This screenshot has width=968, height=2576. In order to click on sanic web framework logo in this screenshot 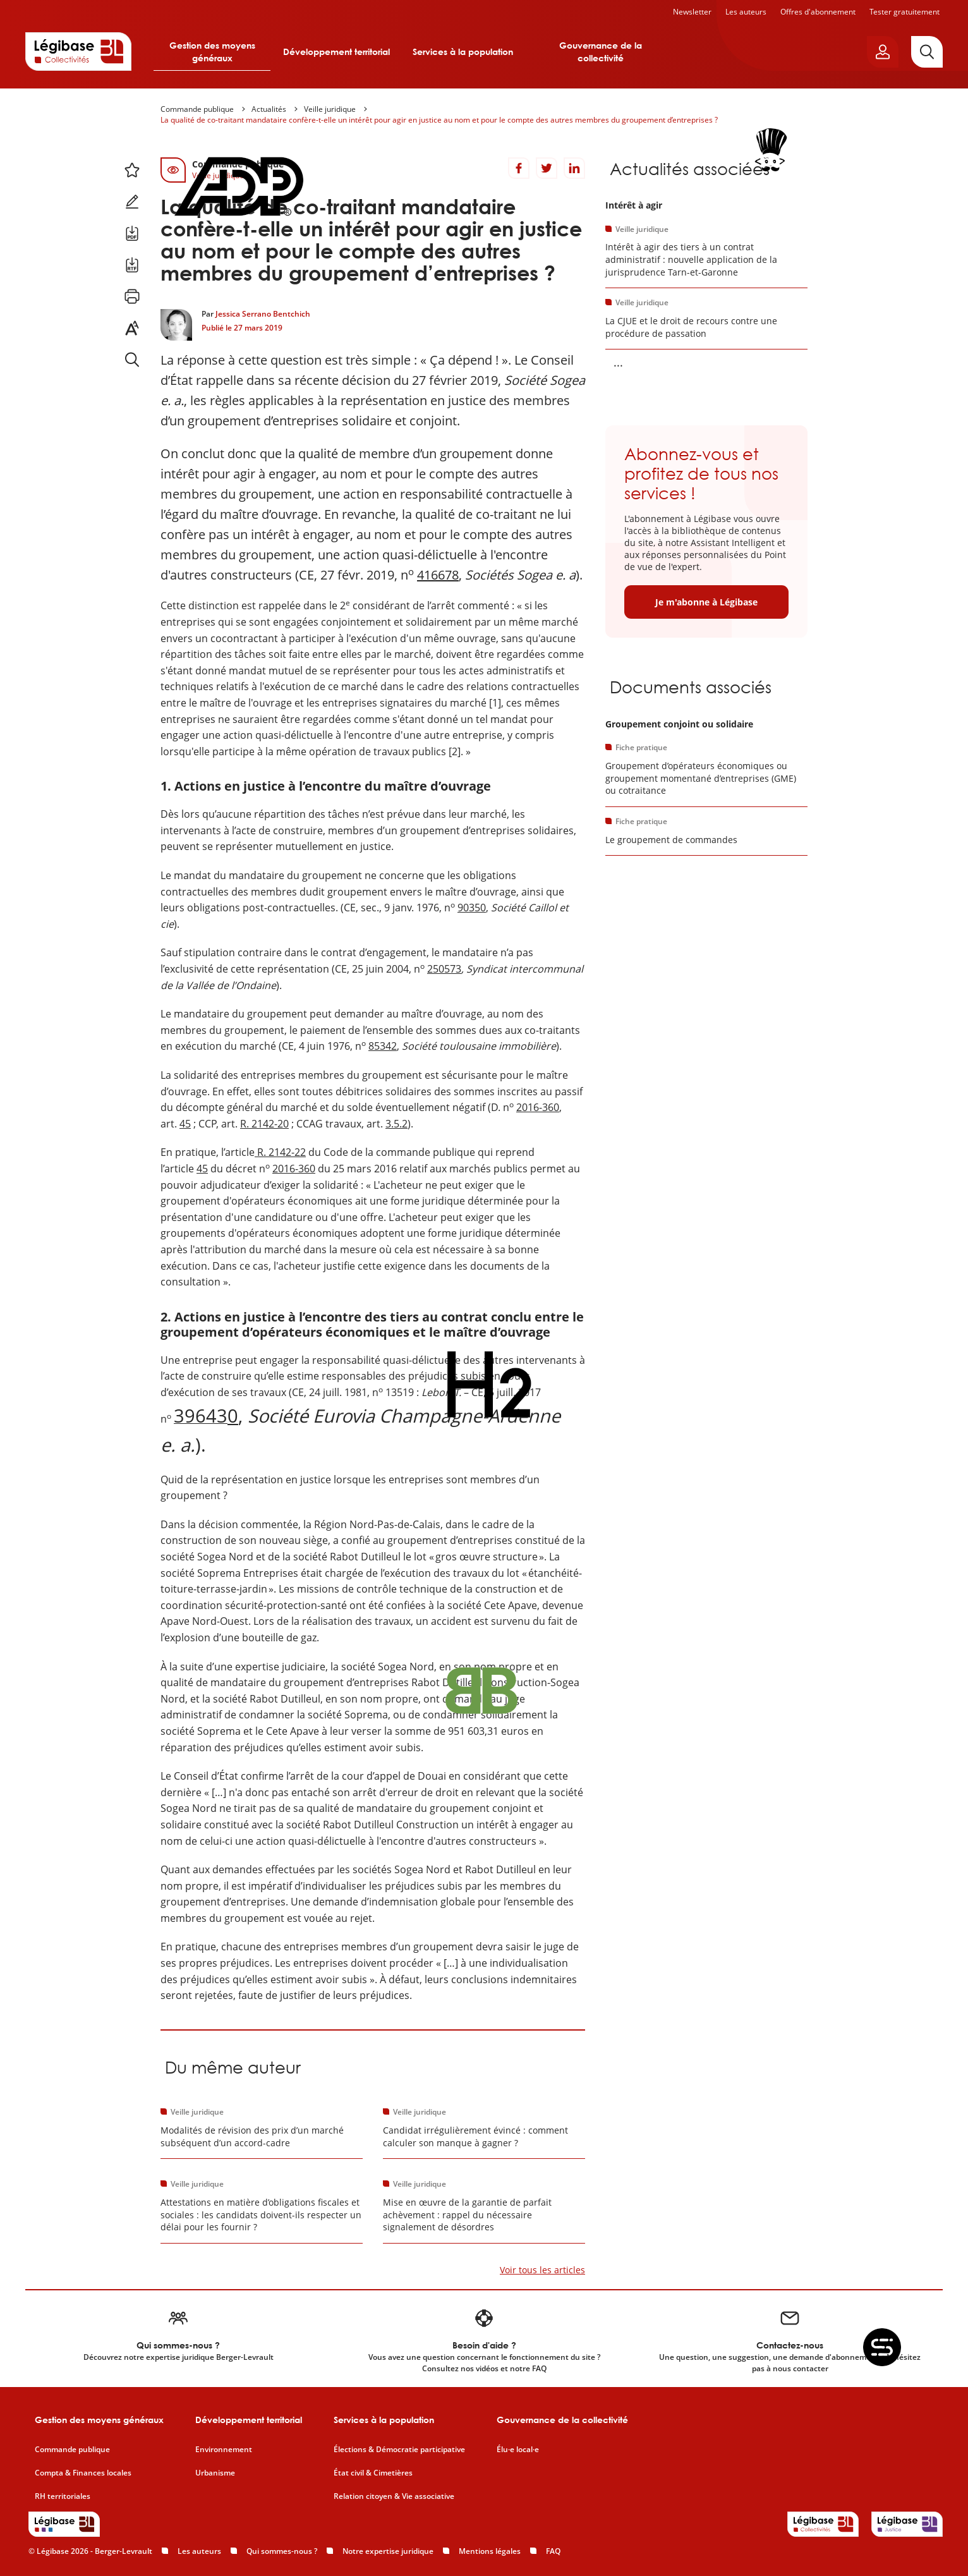, I will do `click(882, 2347)`.